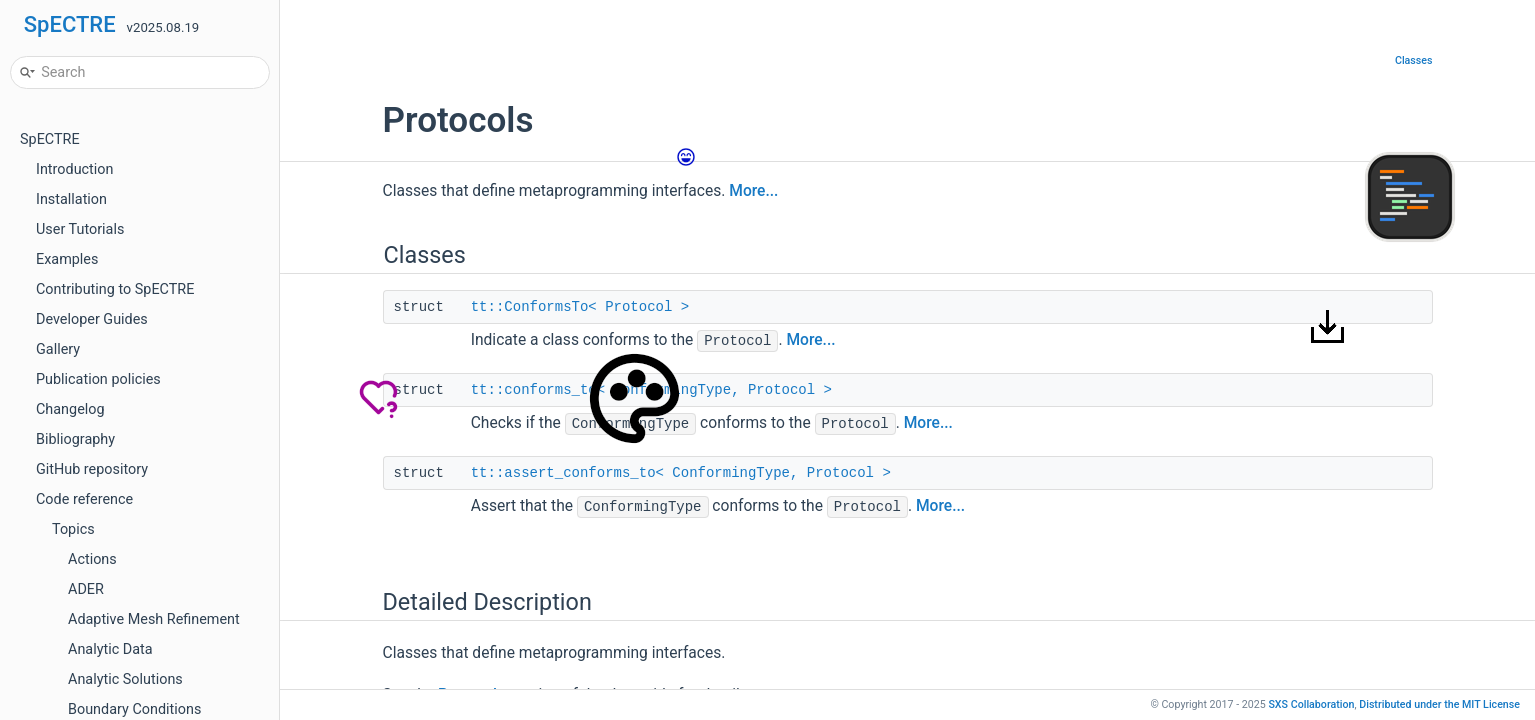  What do you see at coordinates (1410, 197) in the screenshot?
I see `open software development tools` at bounding box center [1410, 197].